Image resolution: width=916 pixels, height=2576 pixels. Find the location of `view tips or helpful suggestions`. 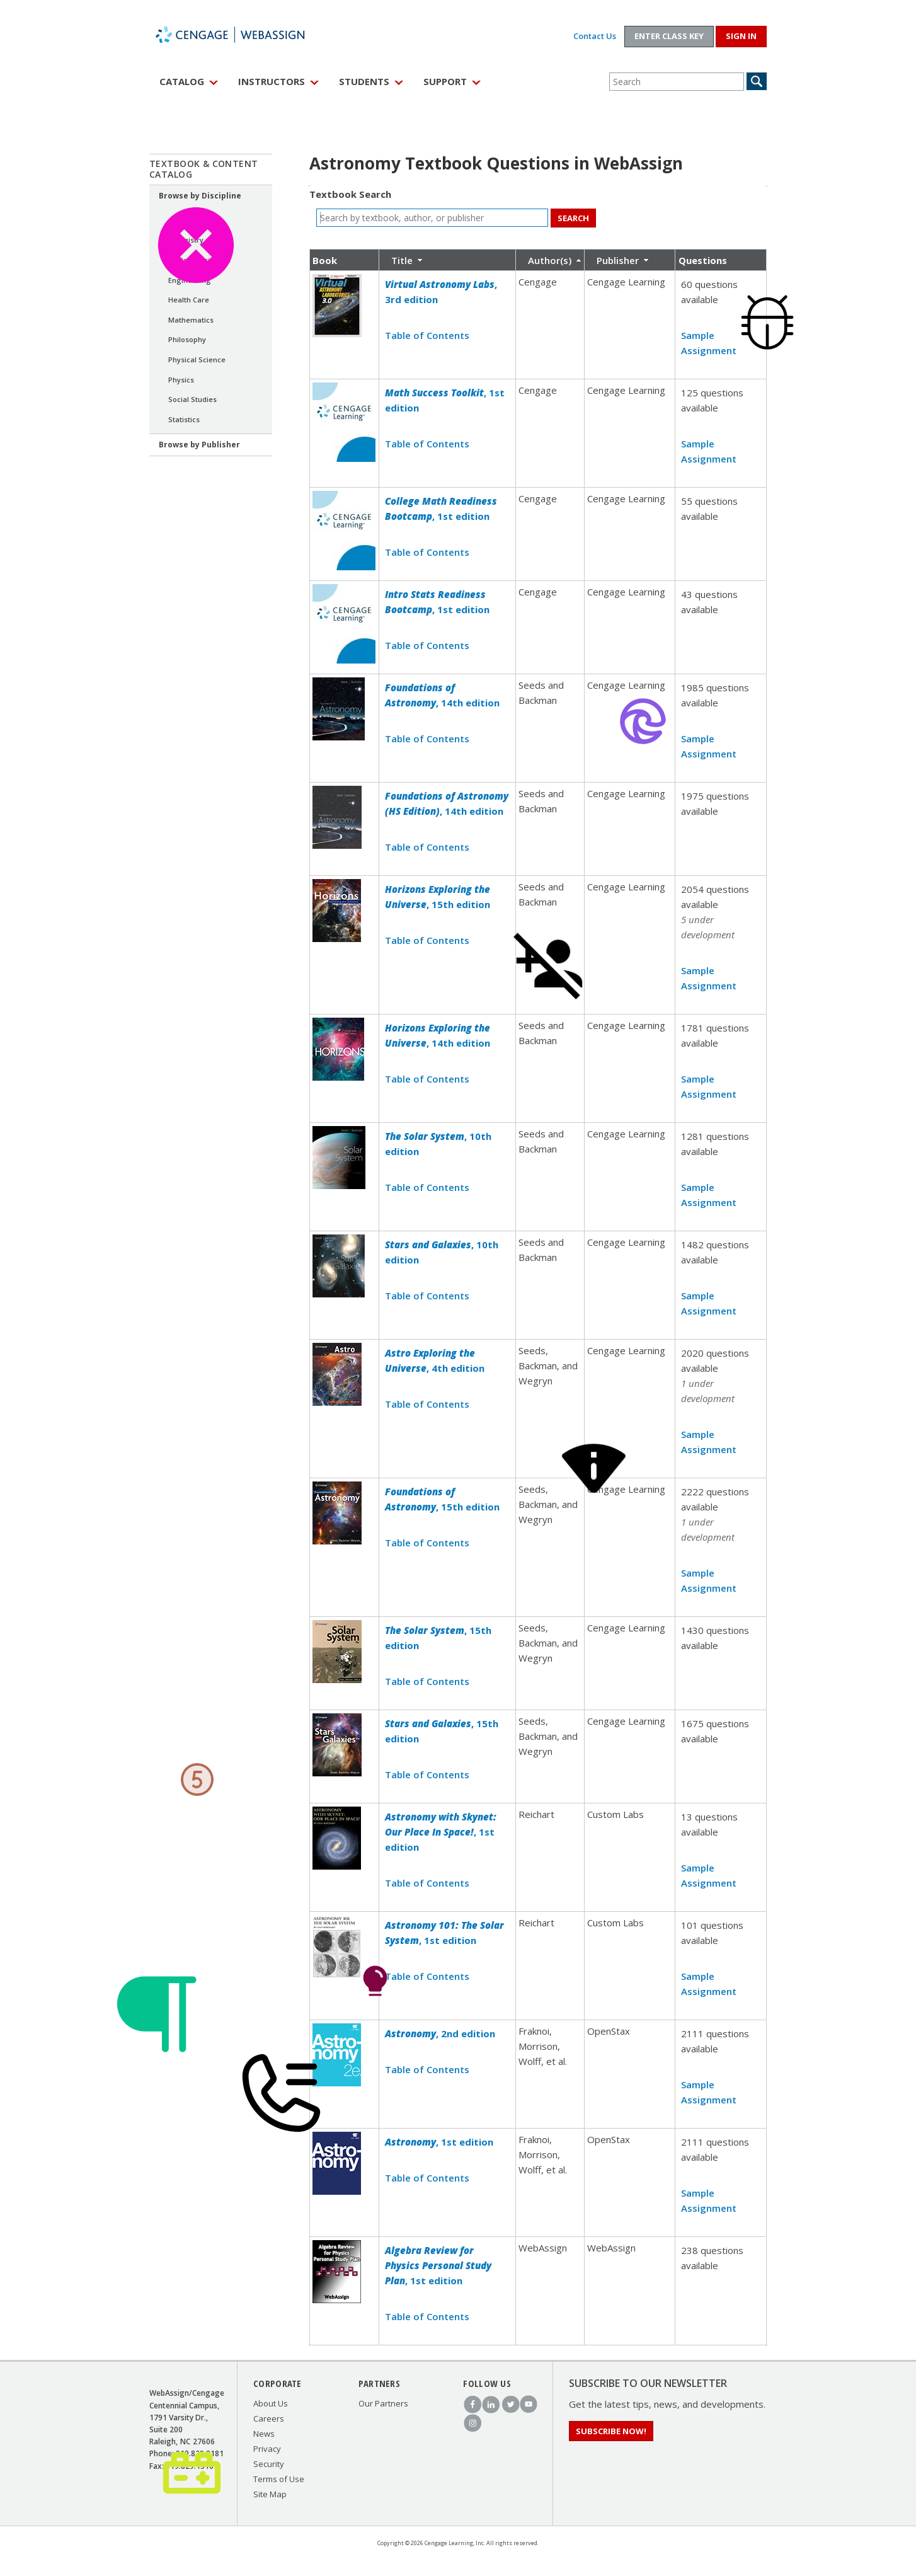

view tips or helpful suggestions is located at coordinates (375, 1981).